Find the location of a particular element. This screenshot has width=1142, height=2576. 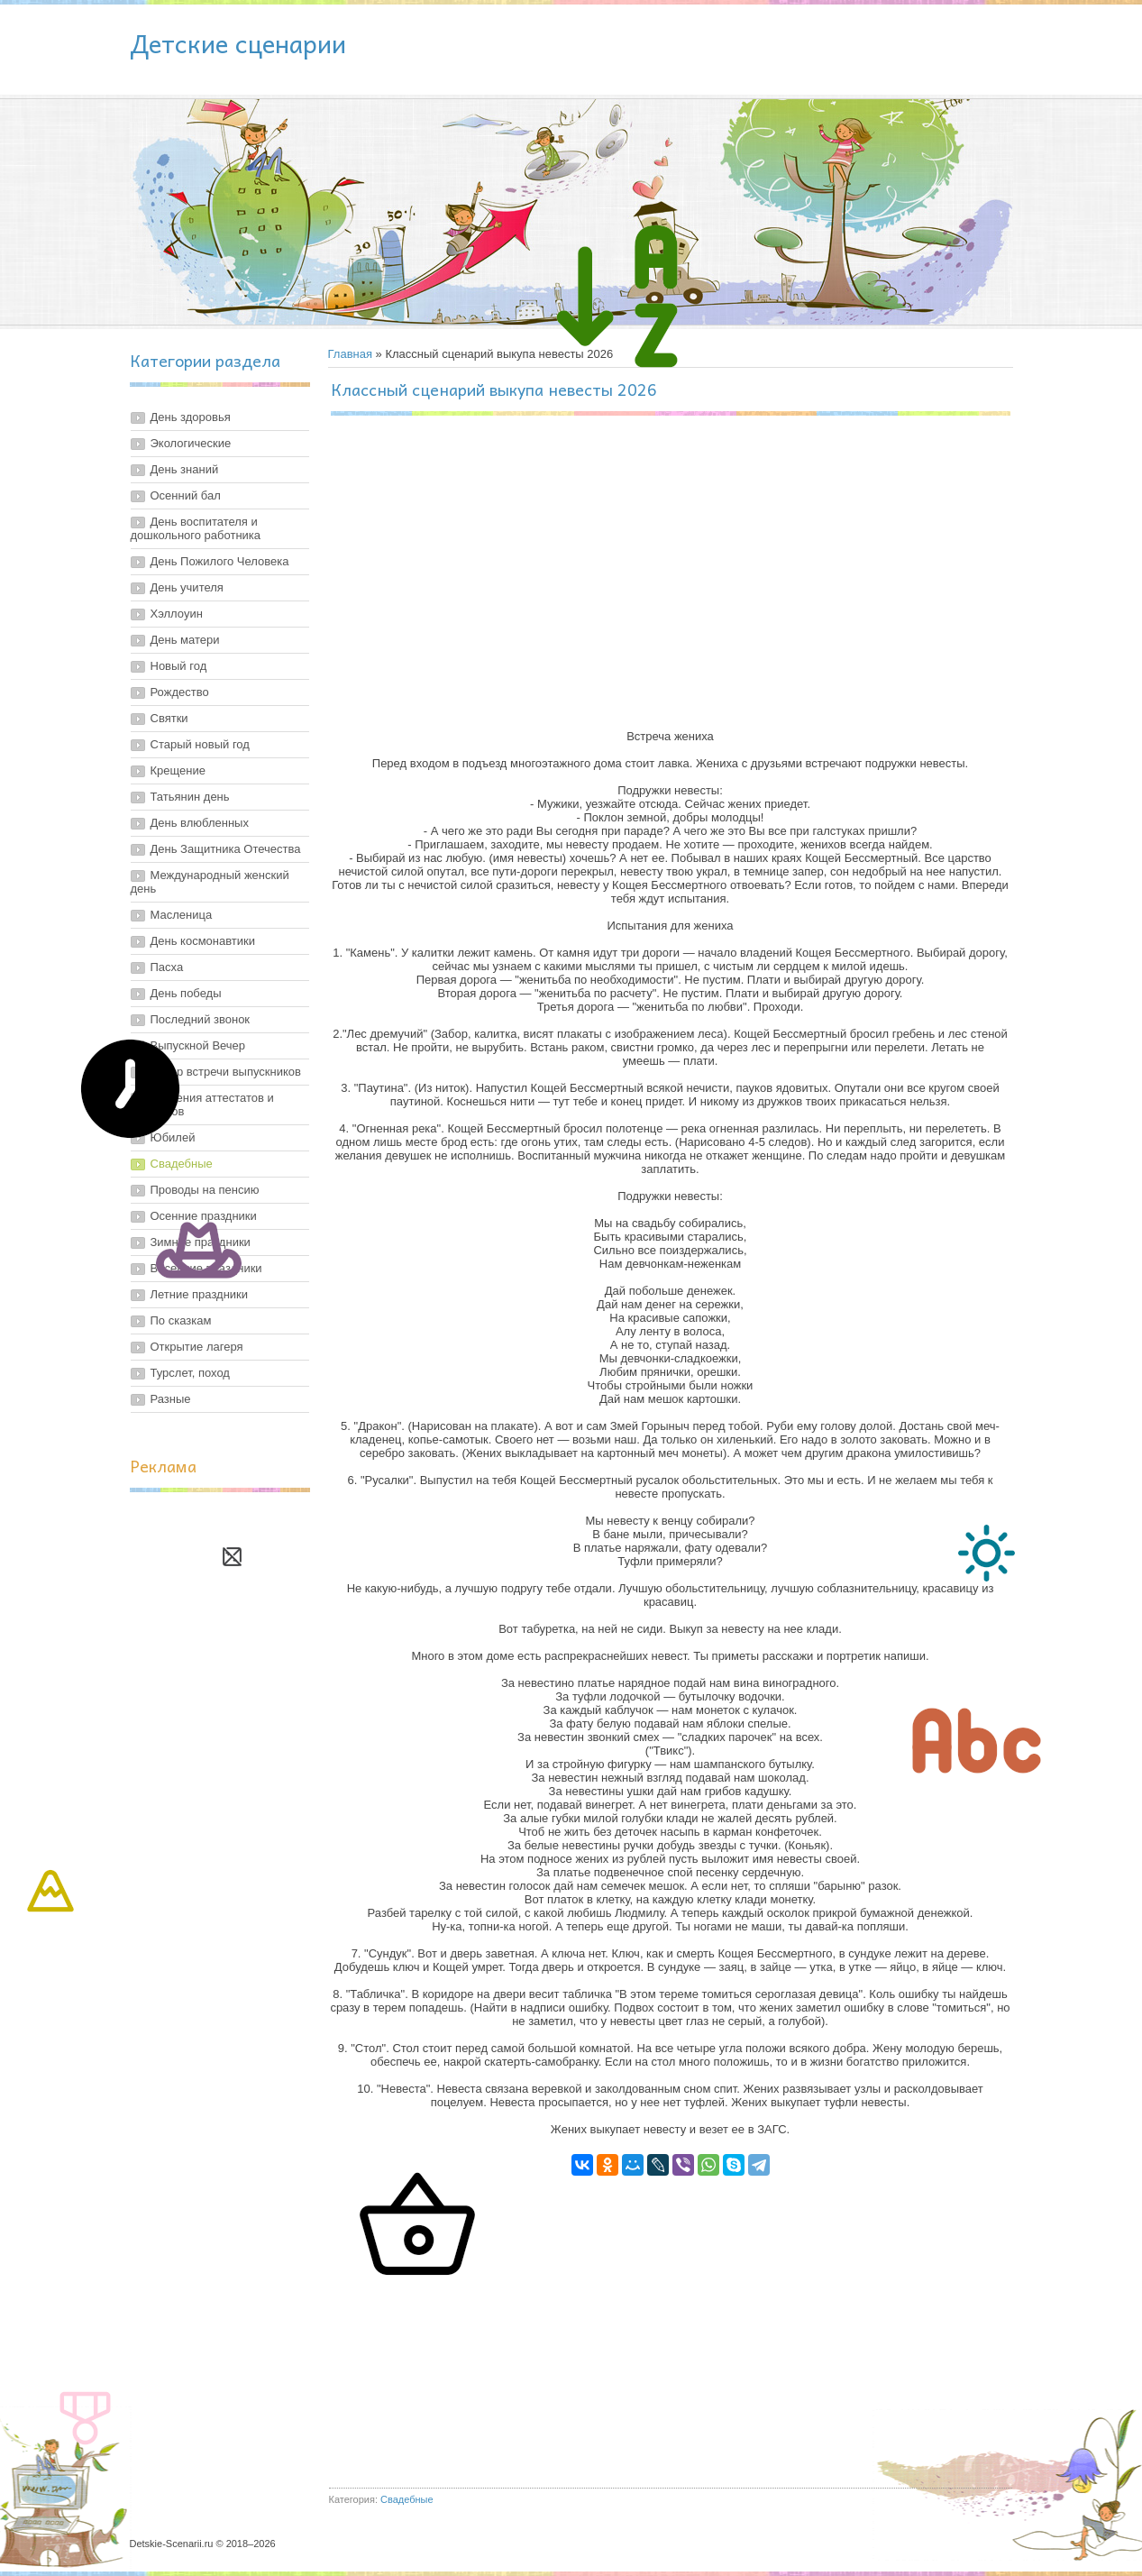

switch to light mode is located at coordinates (986, 1553).